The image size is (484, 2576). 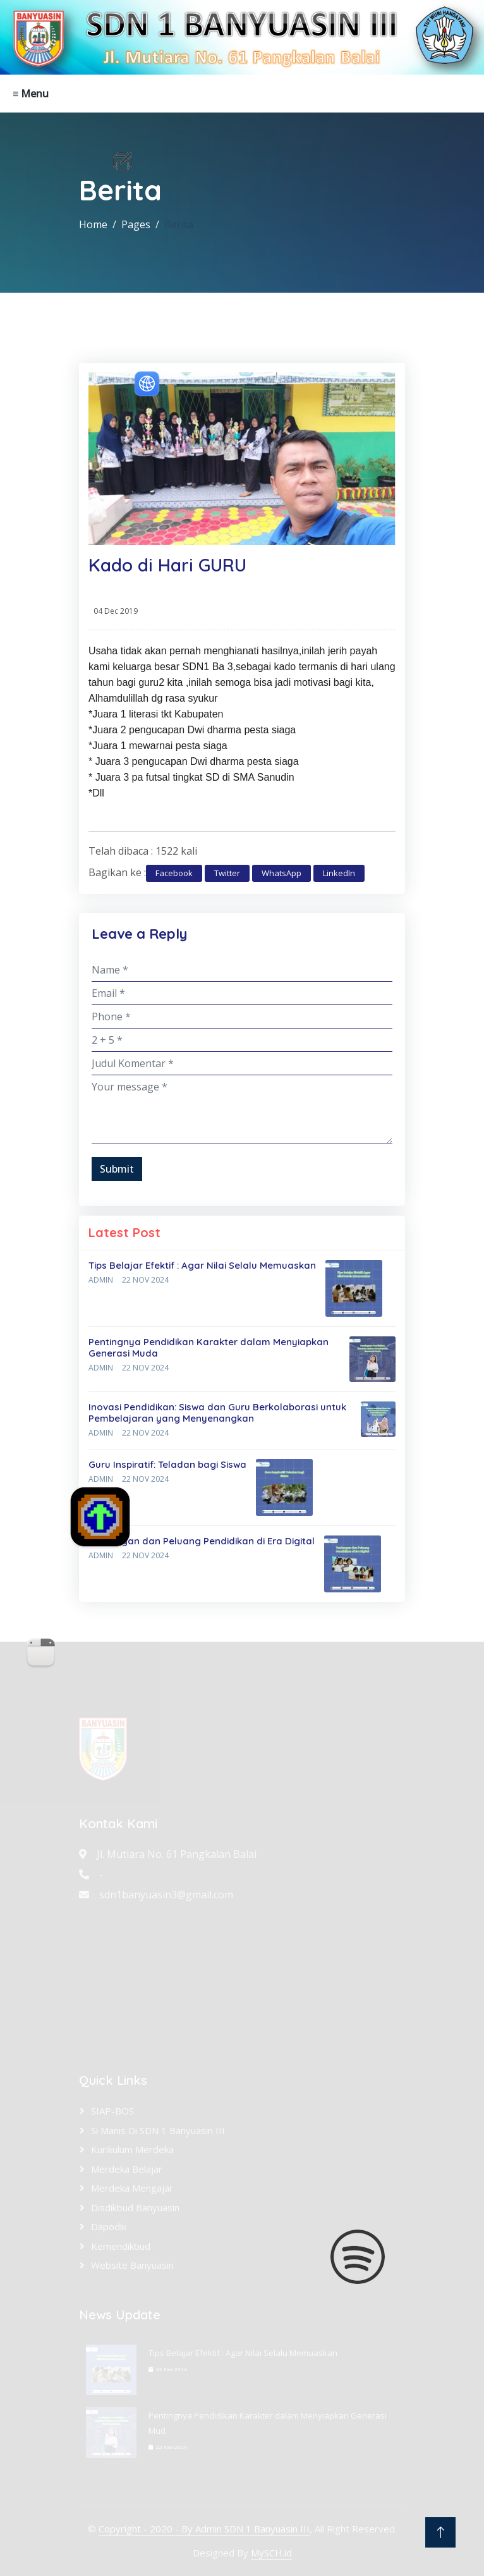 I want to click on open print editor application, so click(x=123, y=162).